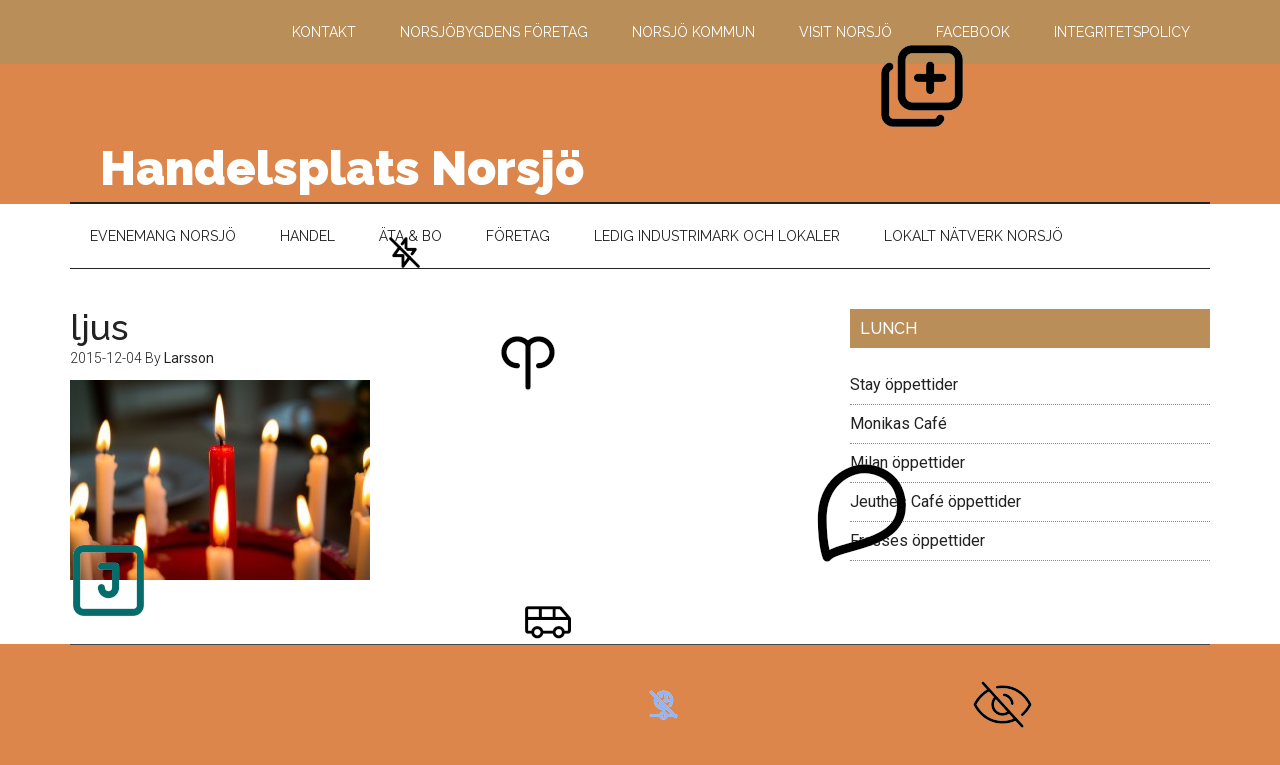 The width and height of the screenshot is (1280, 765). I want to click on represents the letter J in a menu or keyboard interface, so click(108, 580).